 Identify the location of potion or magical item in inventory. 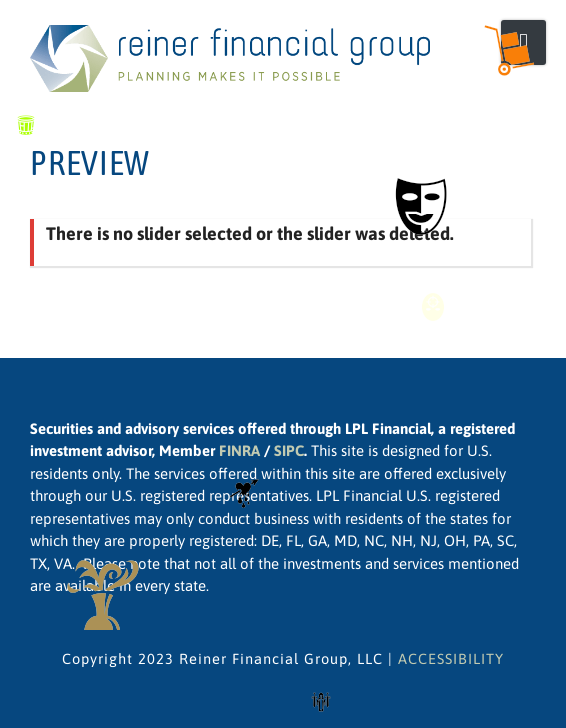
(103, 595).